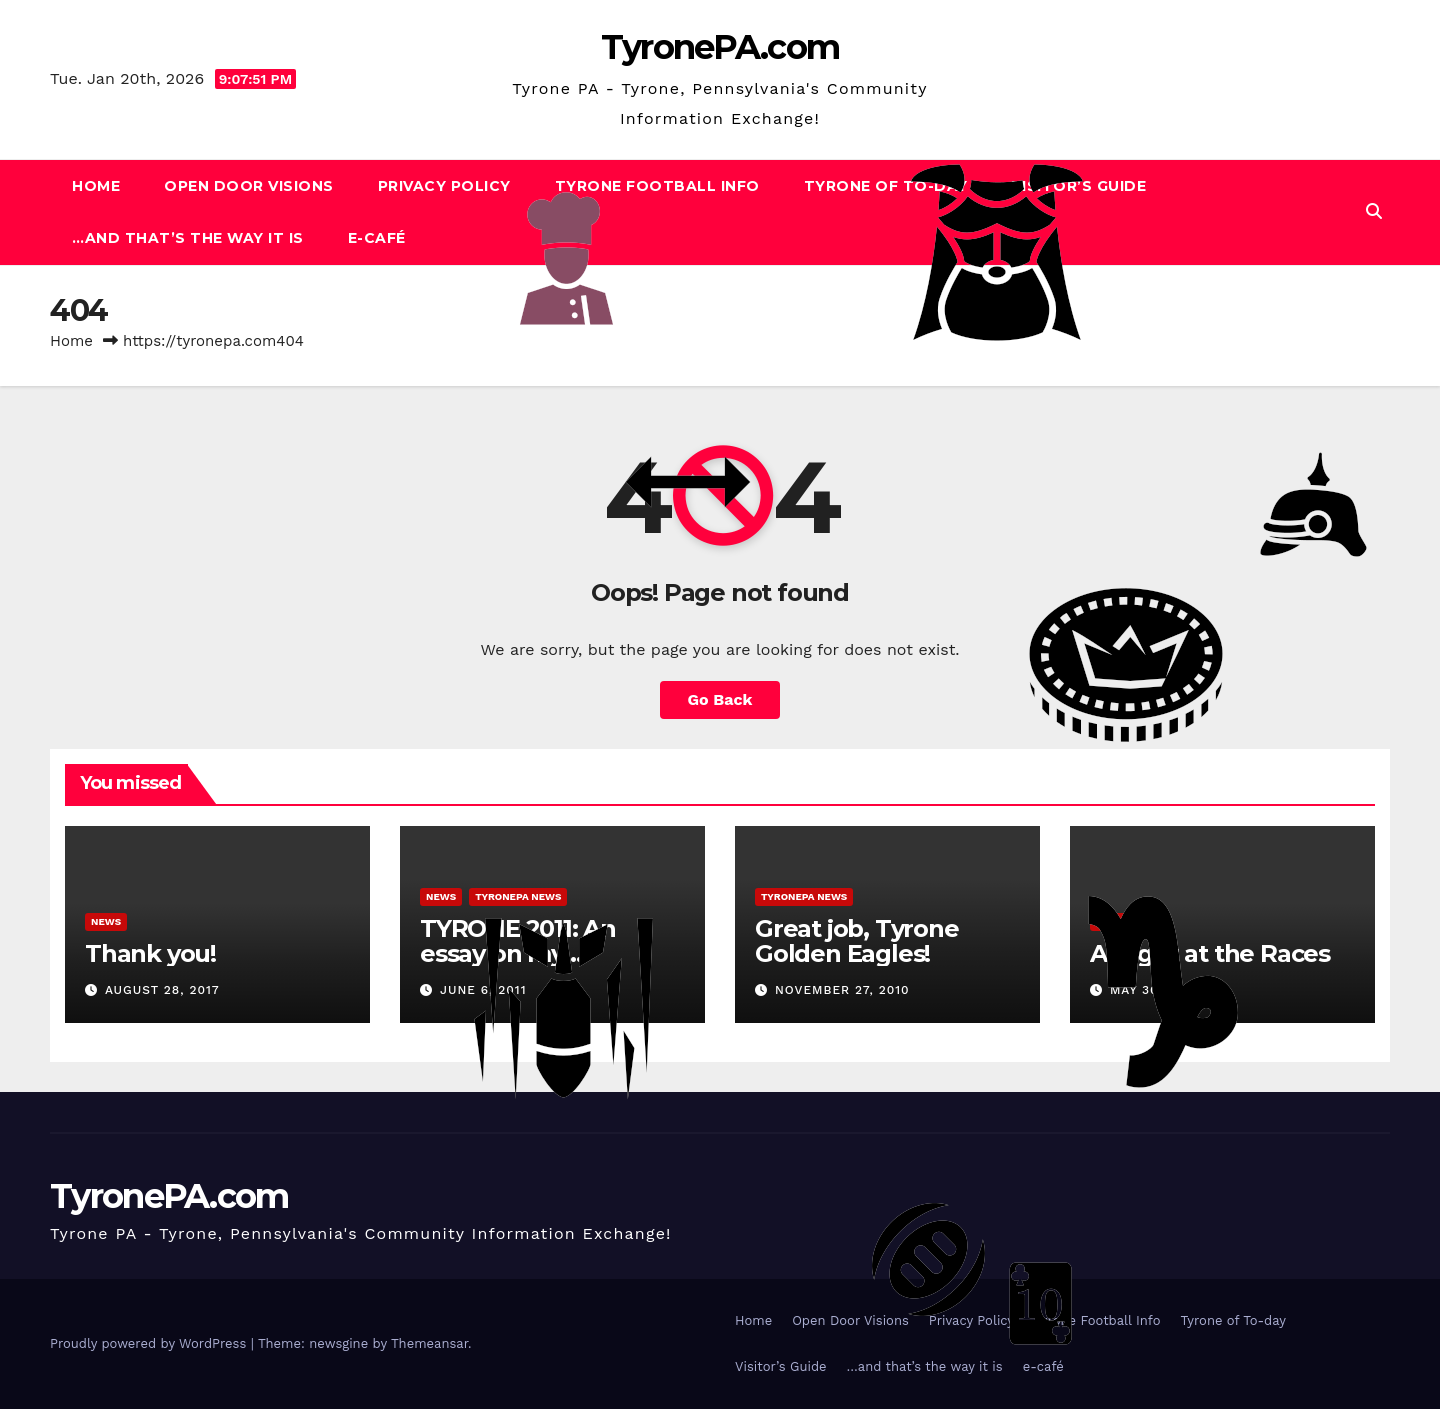 The width and height of the screenshot is (1440, 1409). Describe the element at coordinates (997, 251) in the screenshot. I see `equip armor or cape to character` at that location.